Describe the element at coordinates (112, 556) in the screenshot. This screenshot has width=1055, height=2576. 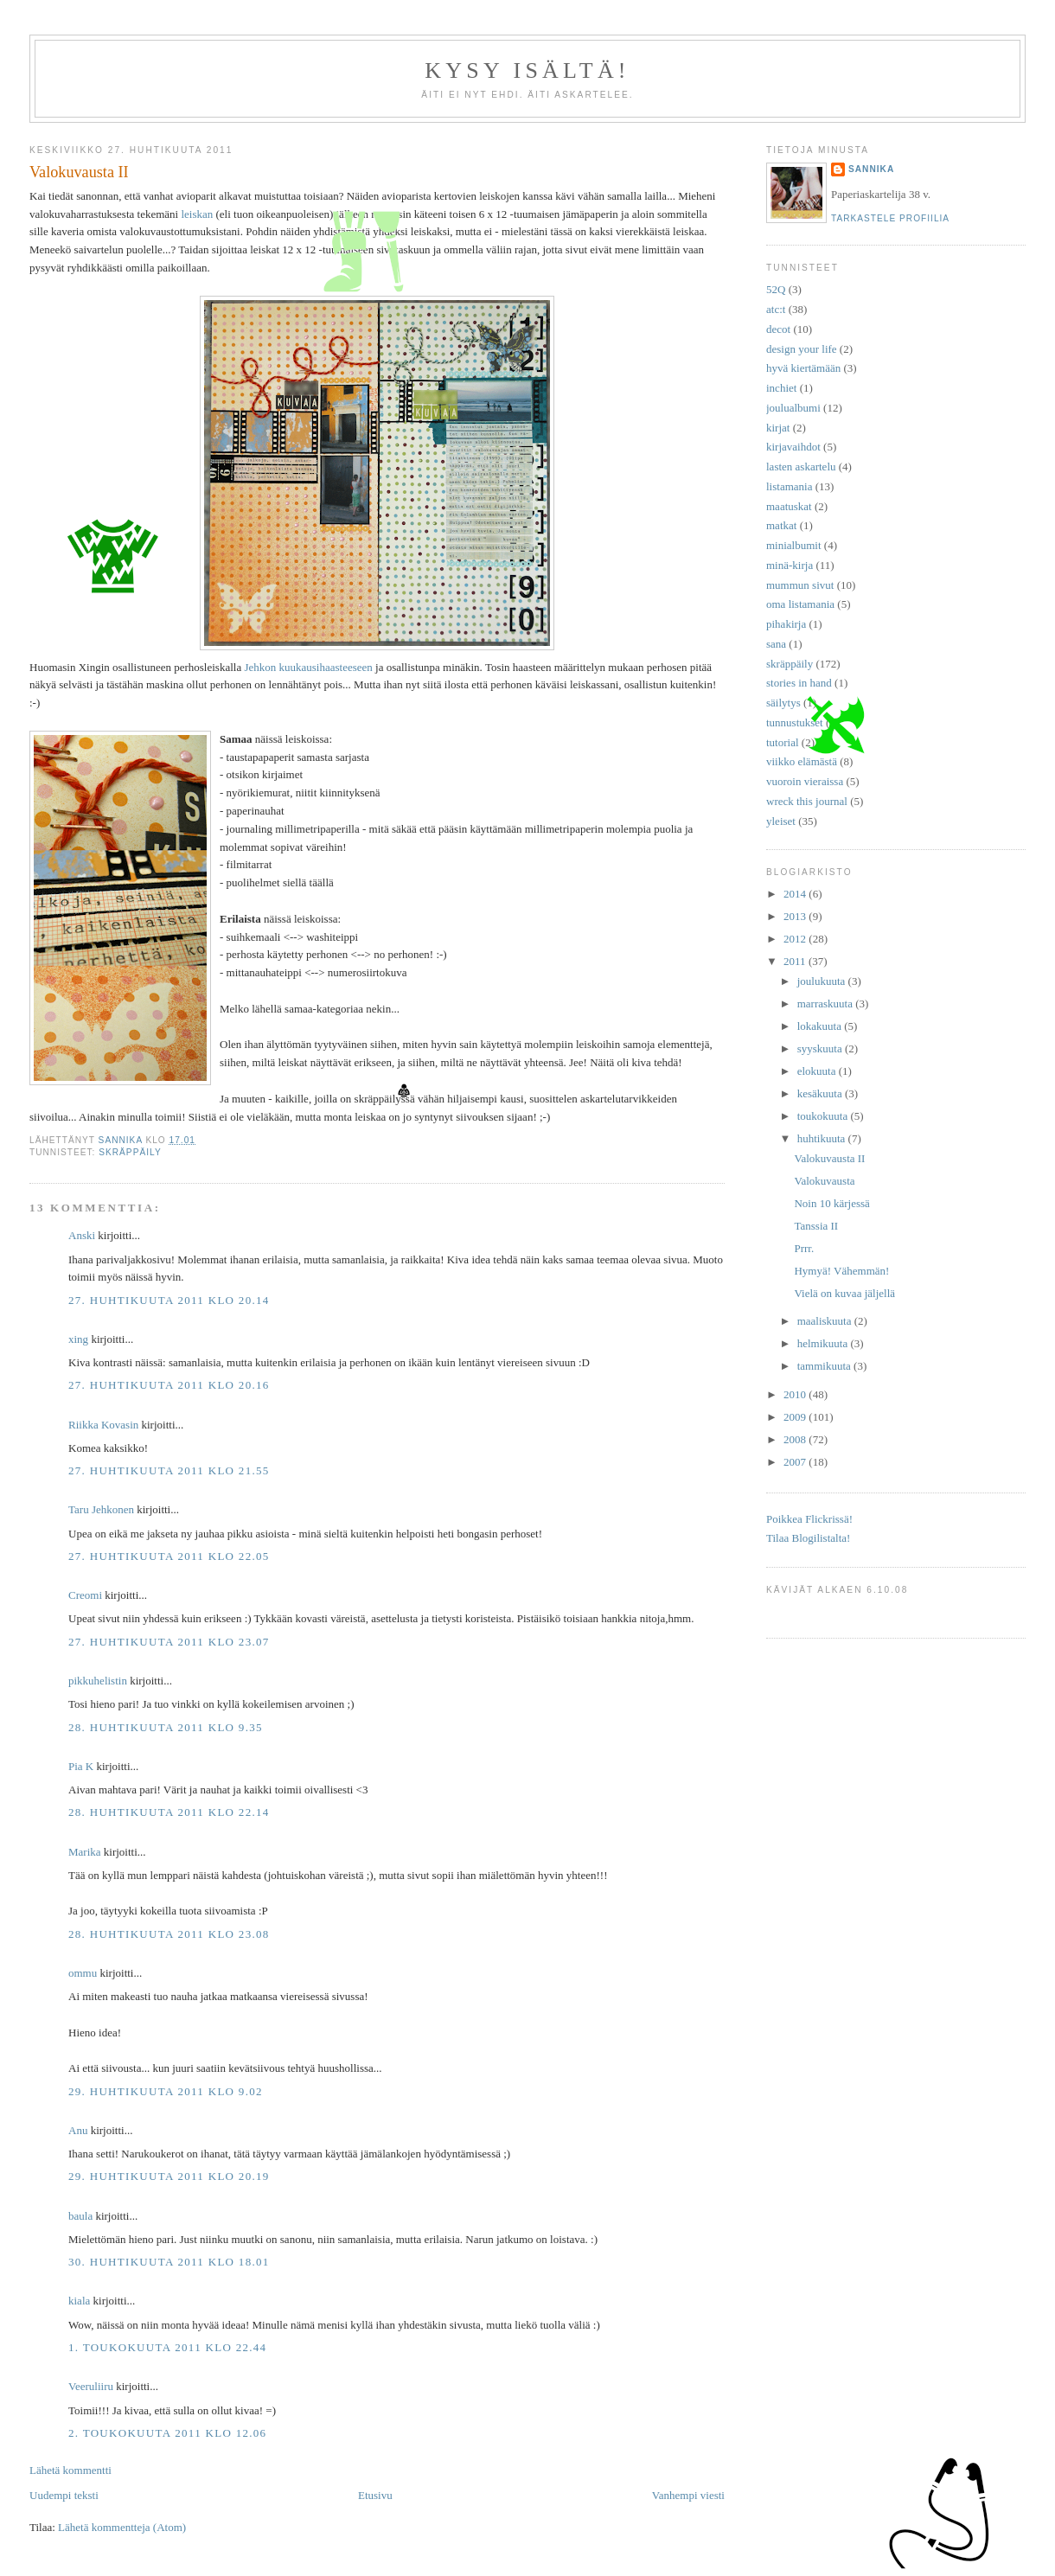
I see `equip scale mail armor` at that location.